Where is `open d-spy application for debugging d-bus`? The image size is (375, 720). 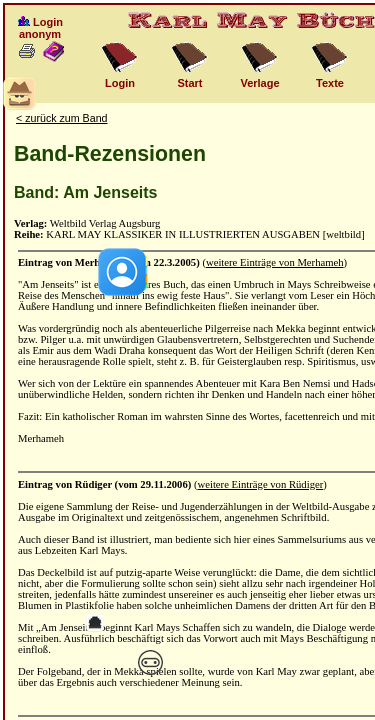 open d-spy application for debugging d-bus is located at coordinates (19, 93).